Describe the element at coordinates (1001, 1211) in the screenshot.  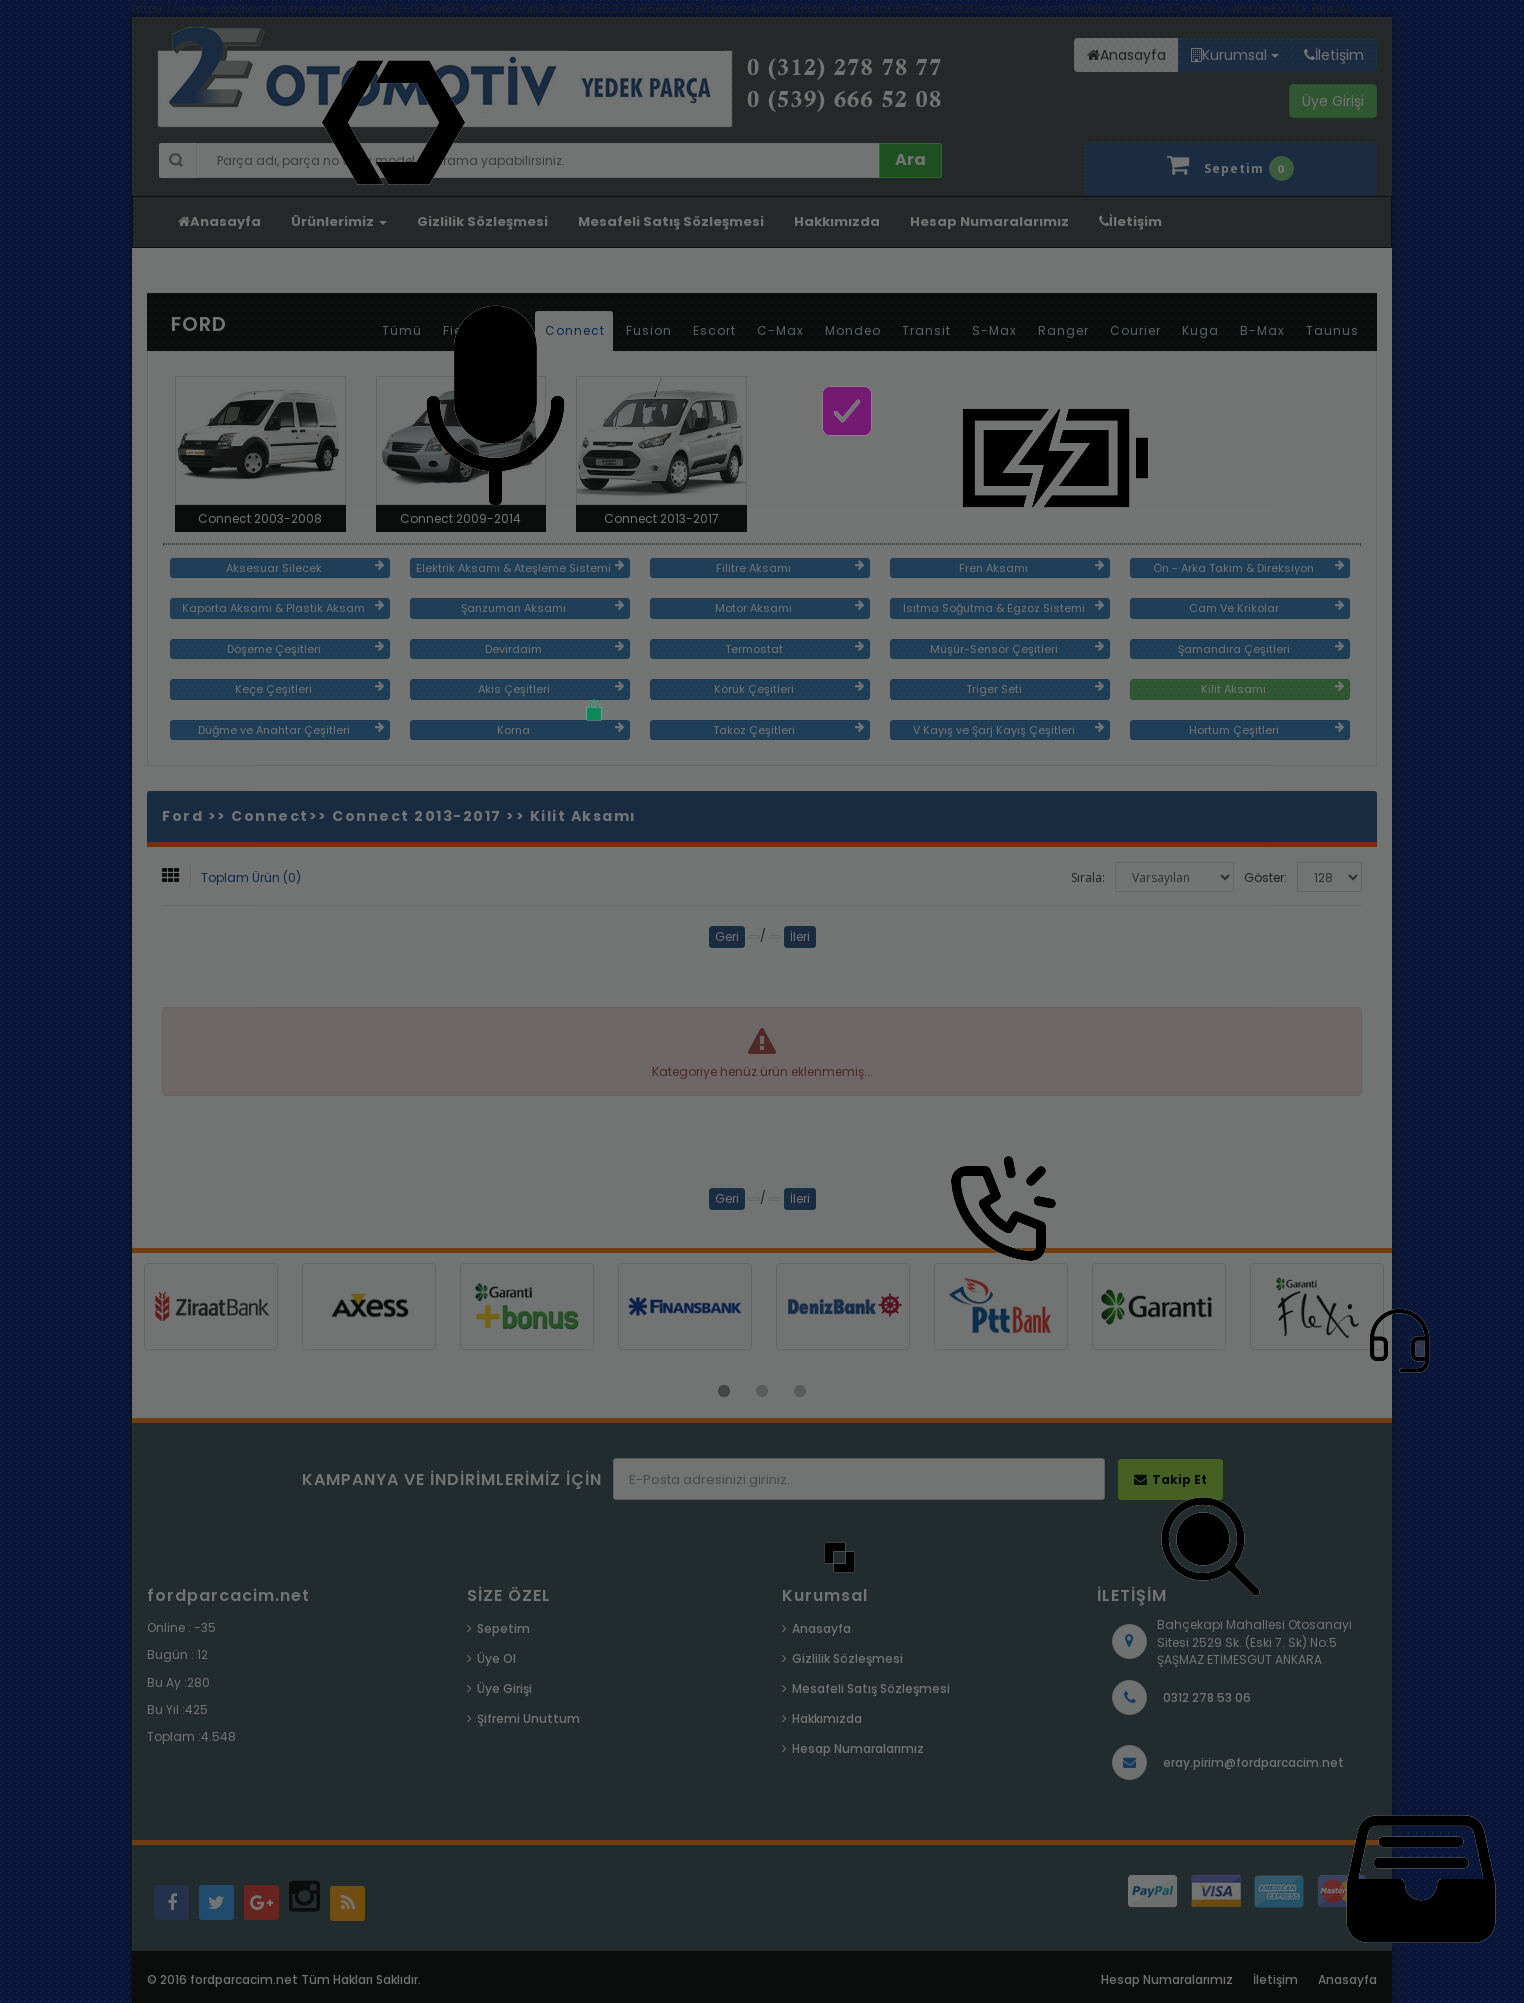
I see `incoming call notification` at that location.